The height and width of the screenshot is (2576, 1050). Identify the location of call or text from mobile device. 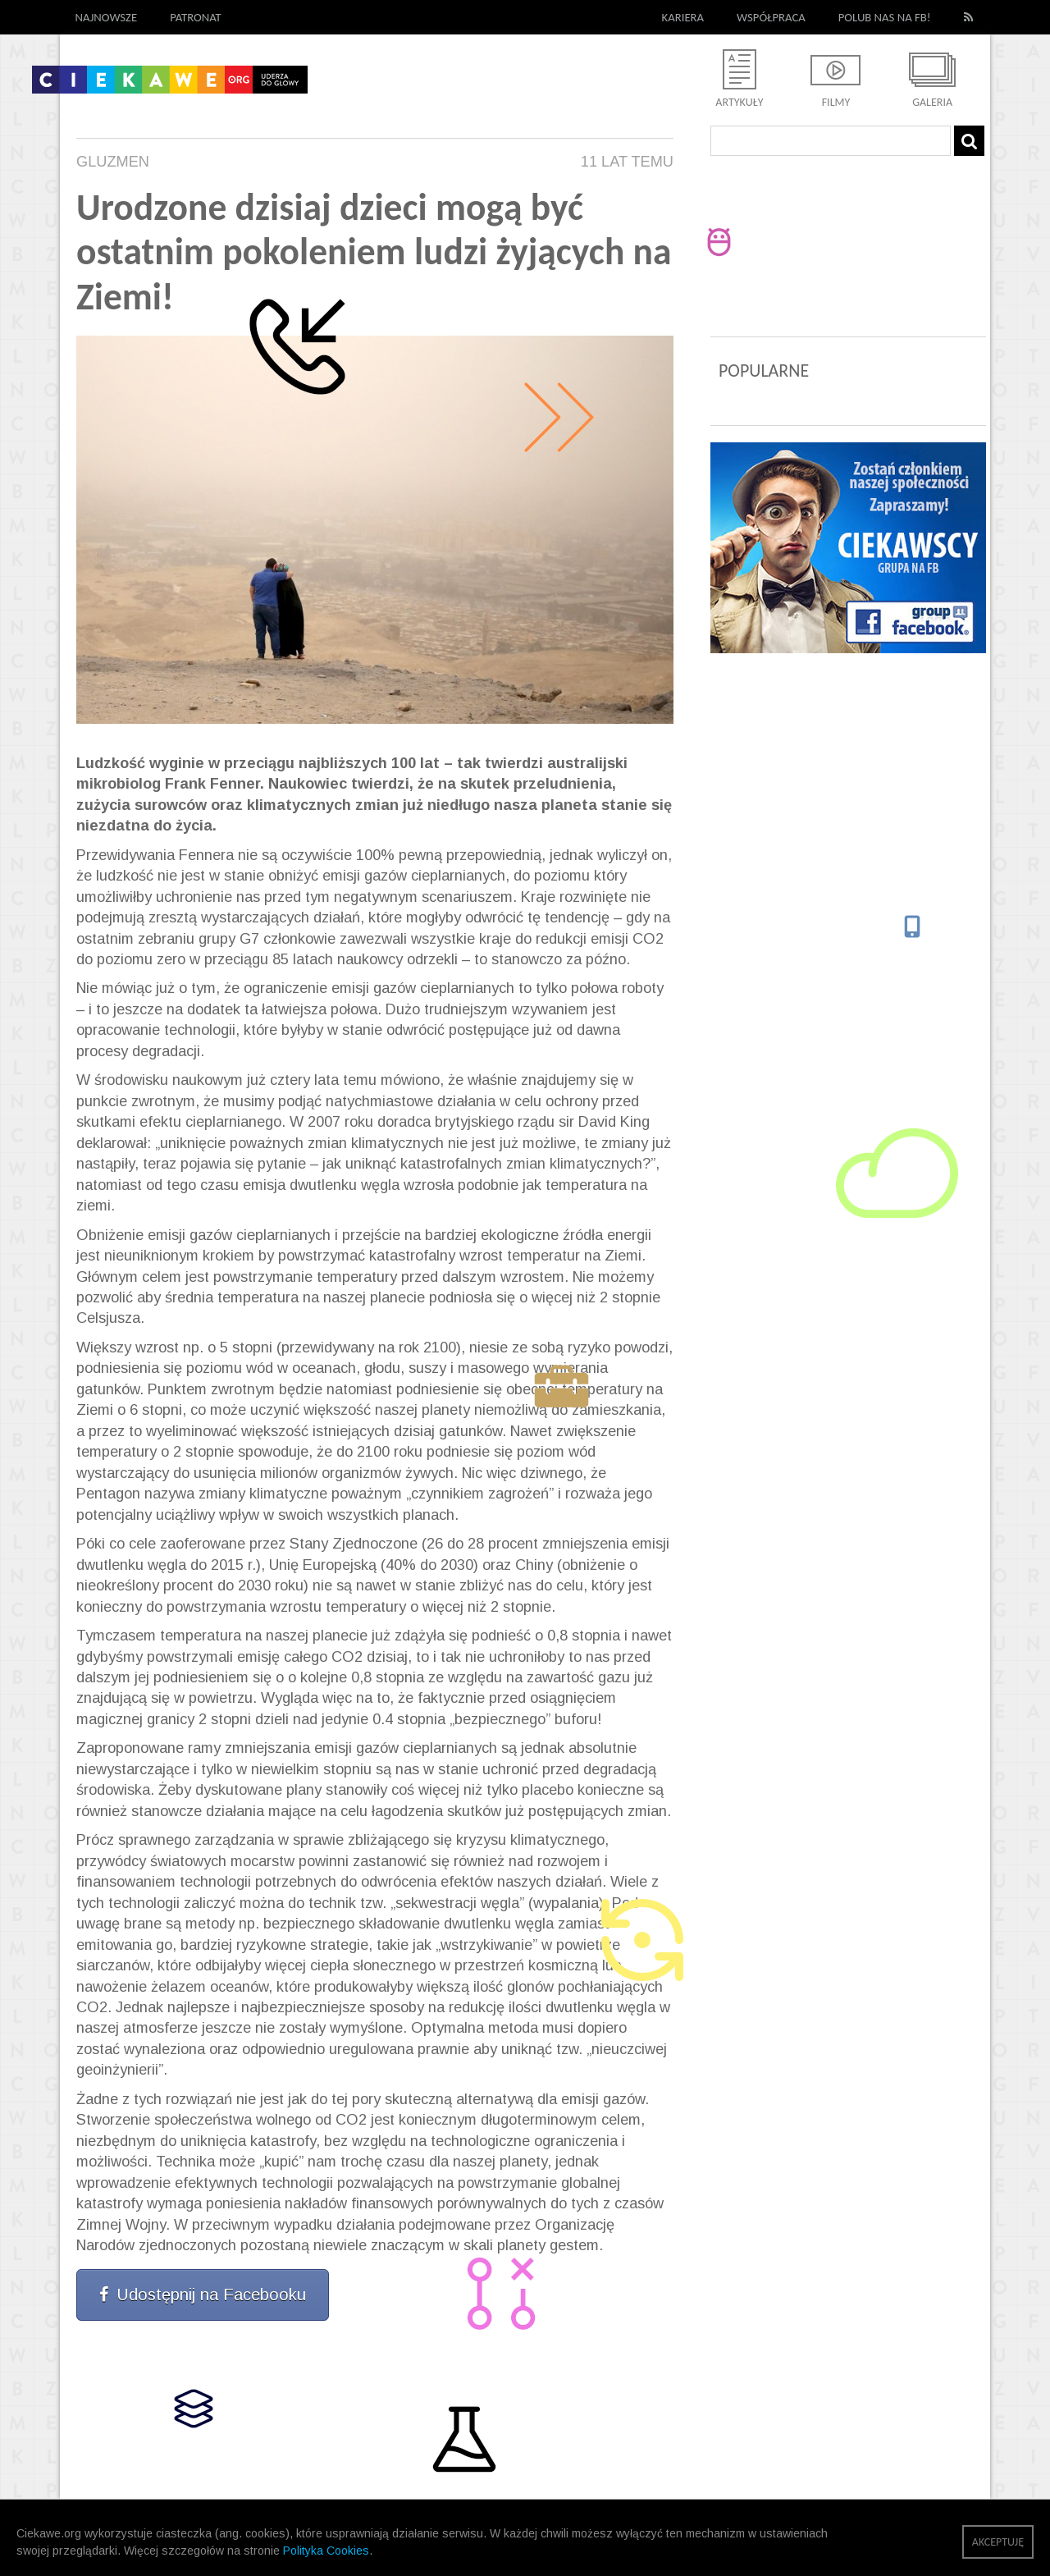
(912, 927).